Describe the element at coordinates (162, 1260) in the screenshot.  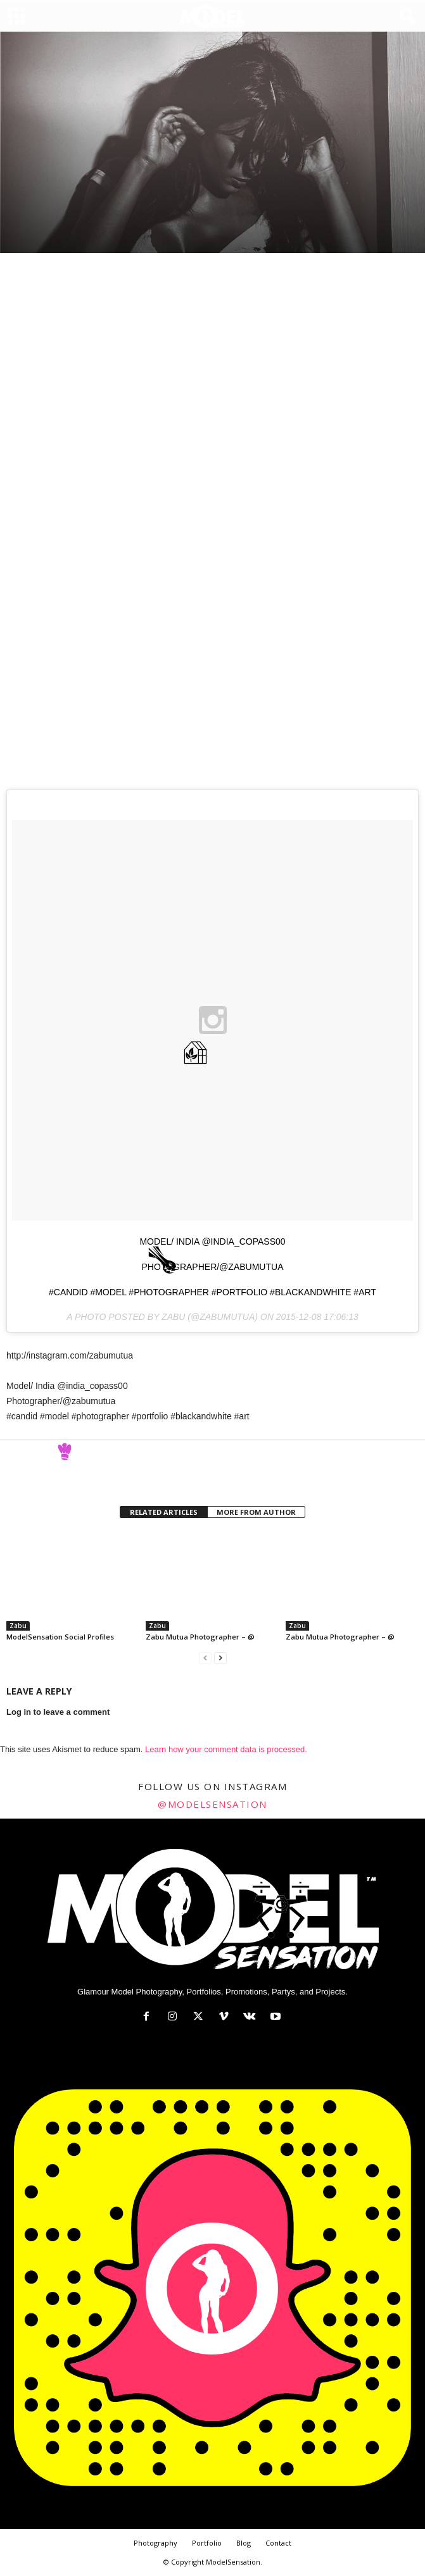
I see `indicates incoming threat or danger event in game` at that location.